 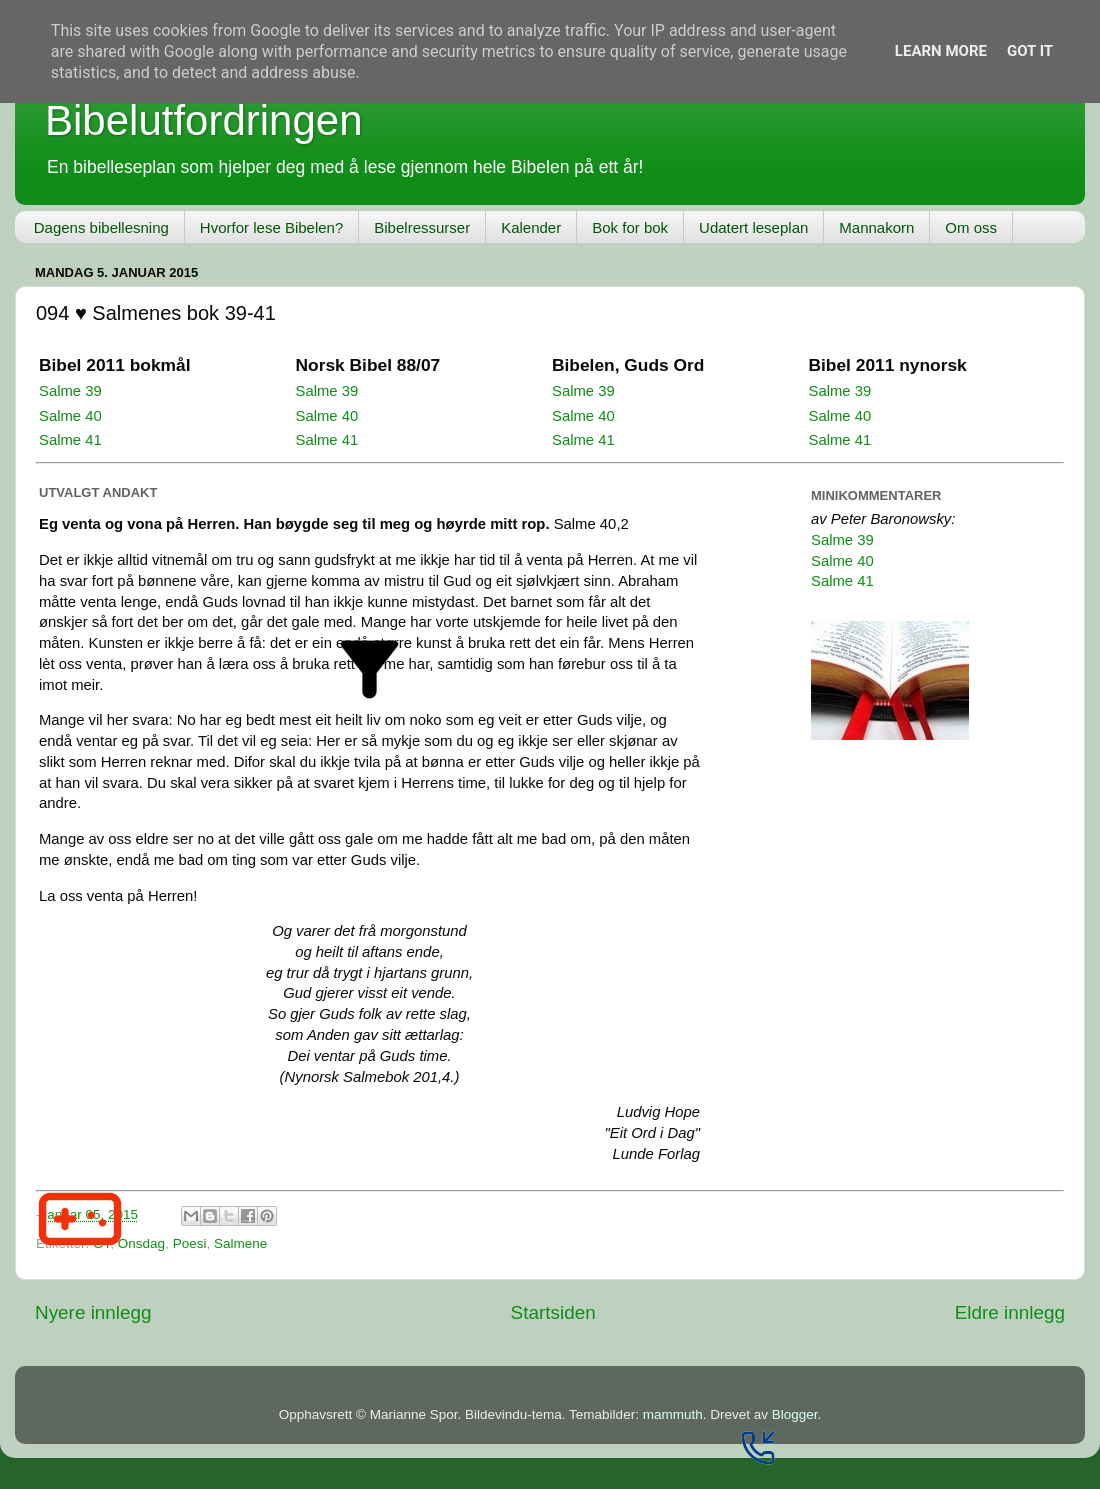 What do you see at coordinates (80, 1219) in the screenshot?
I see `access gaming or game center features` at bounding box center [80, 1219].